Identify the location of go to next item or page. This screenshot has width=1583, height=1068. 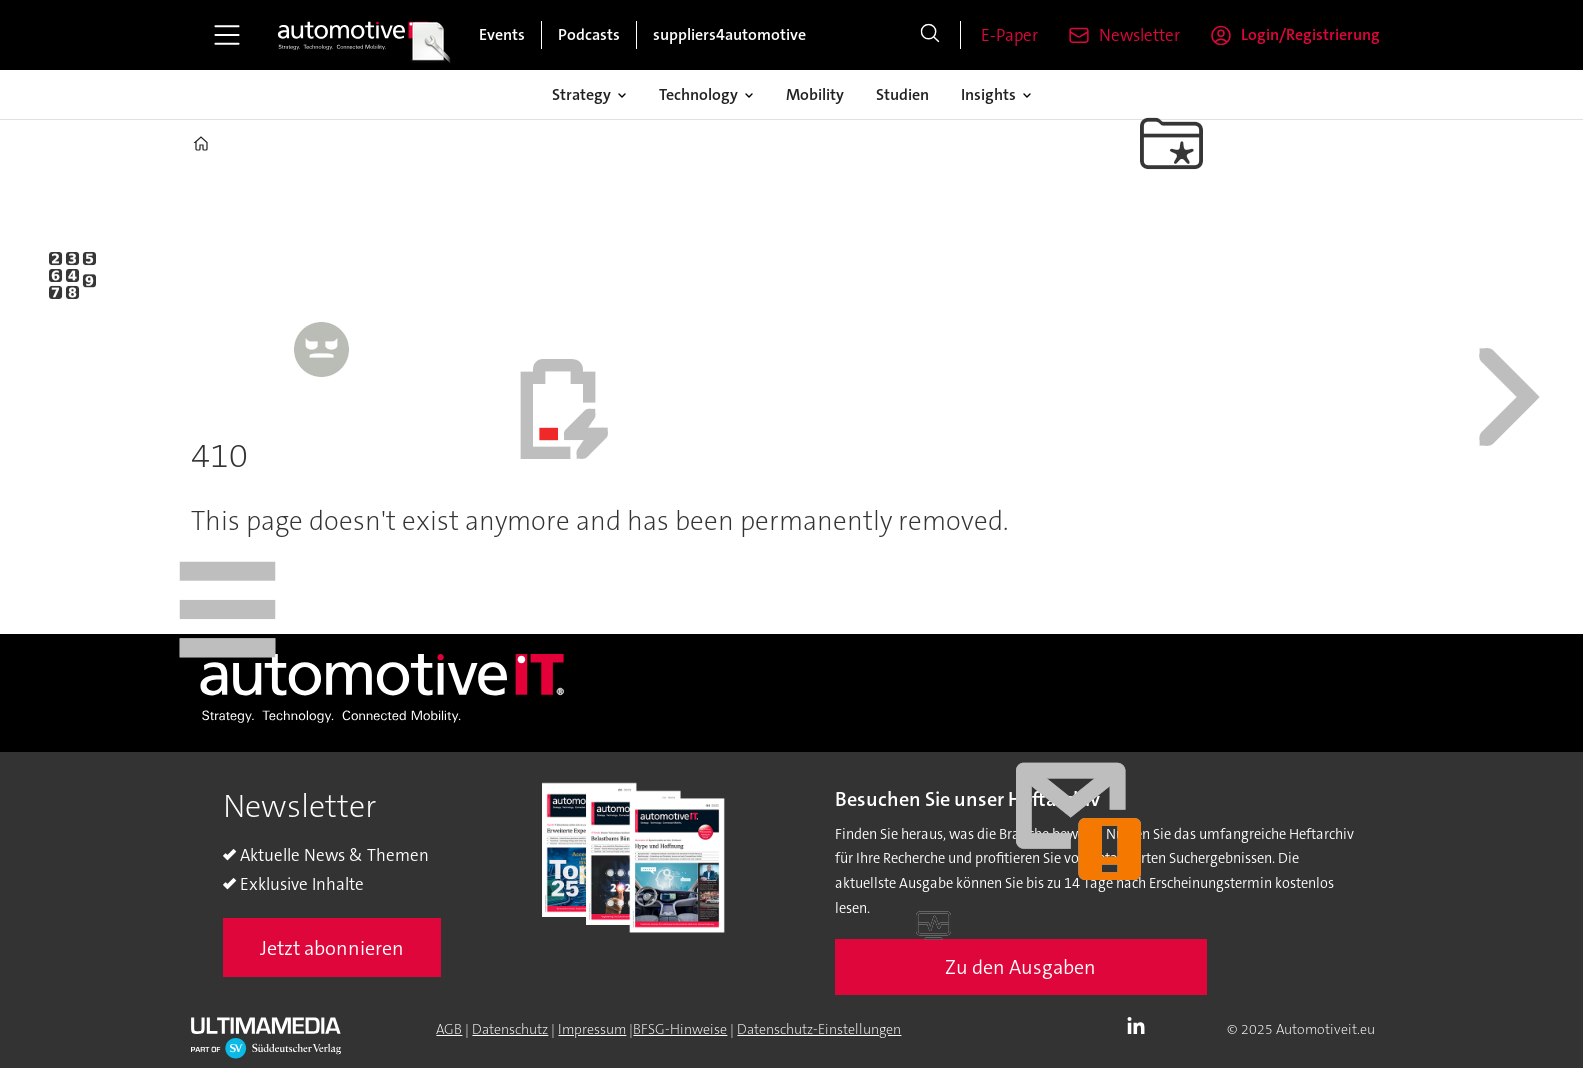
(1512, 397).